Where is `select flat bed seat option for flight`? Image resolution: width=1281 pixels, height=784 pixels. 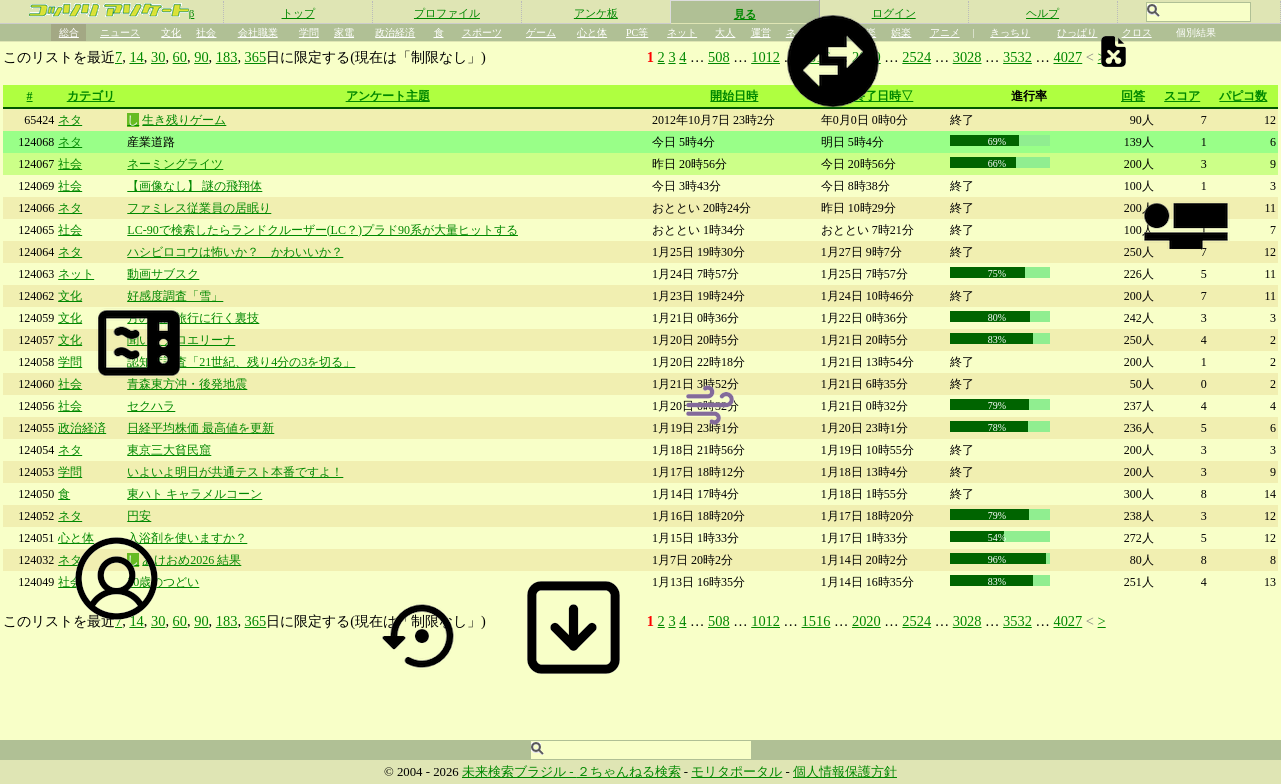
select flat bed seat option for flight is located at coordinates (1186, 224).